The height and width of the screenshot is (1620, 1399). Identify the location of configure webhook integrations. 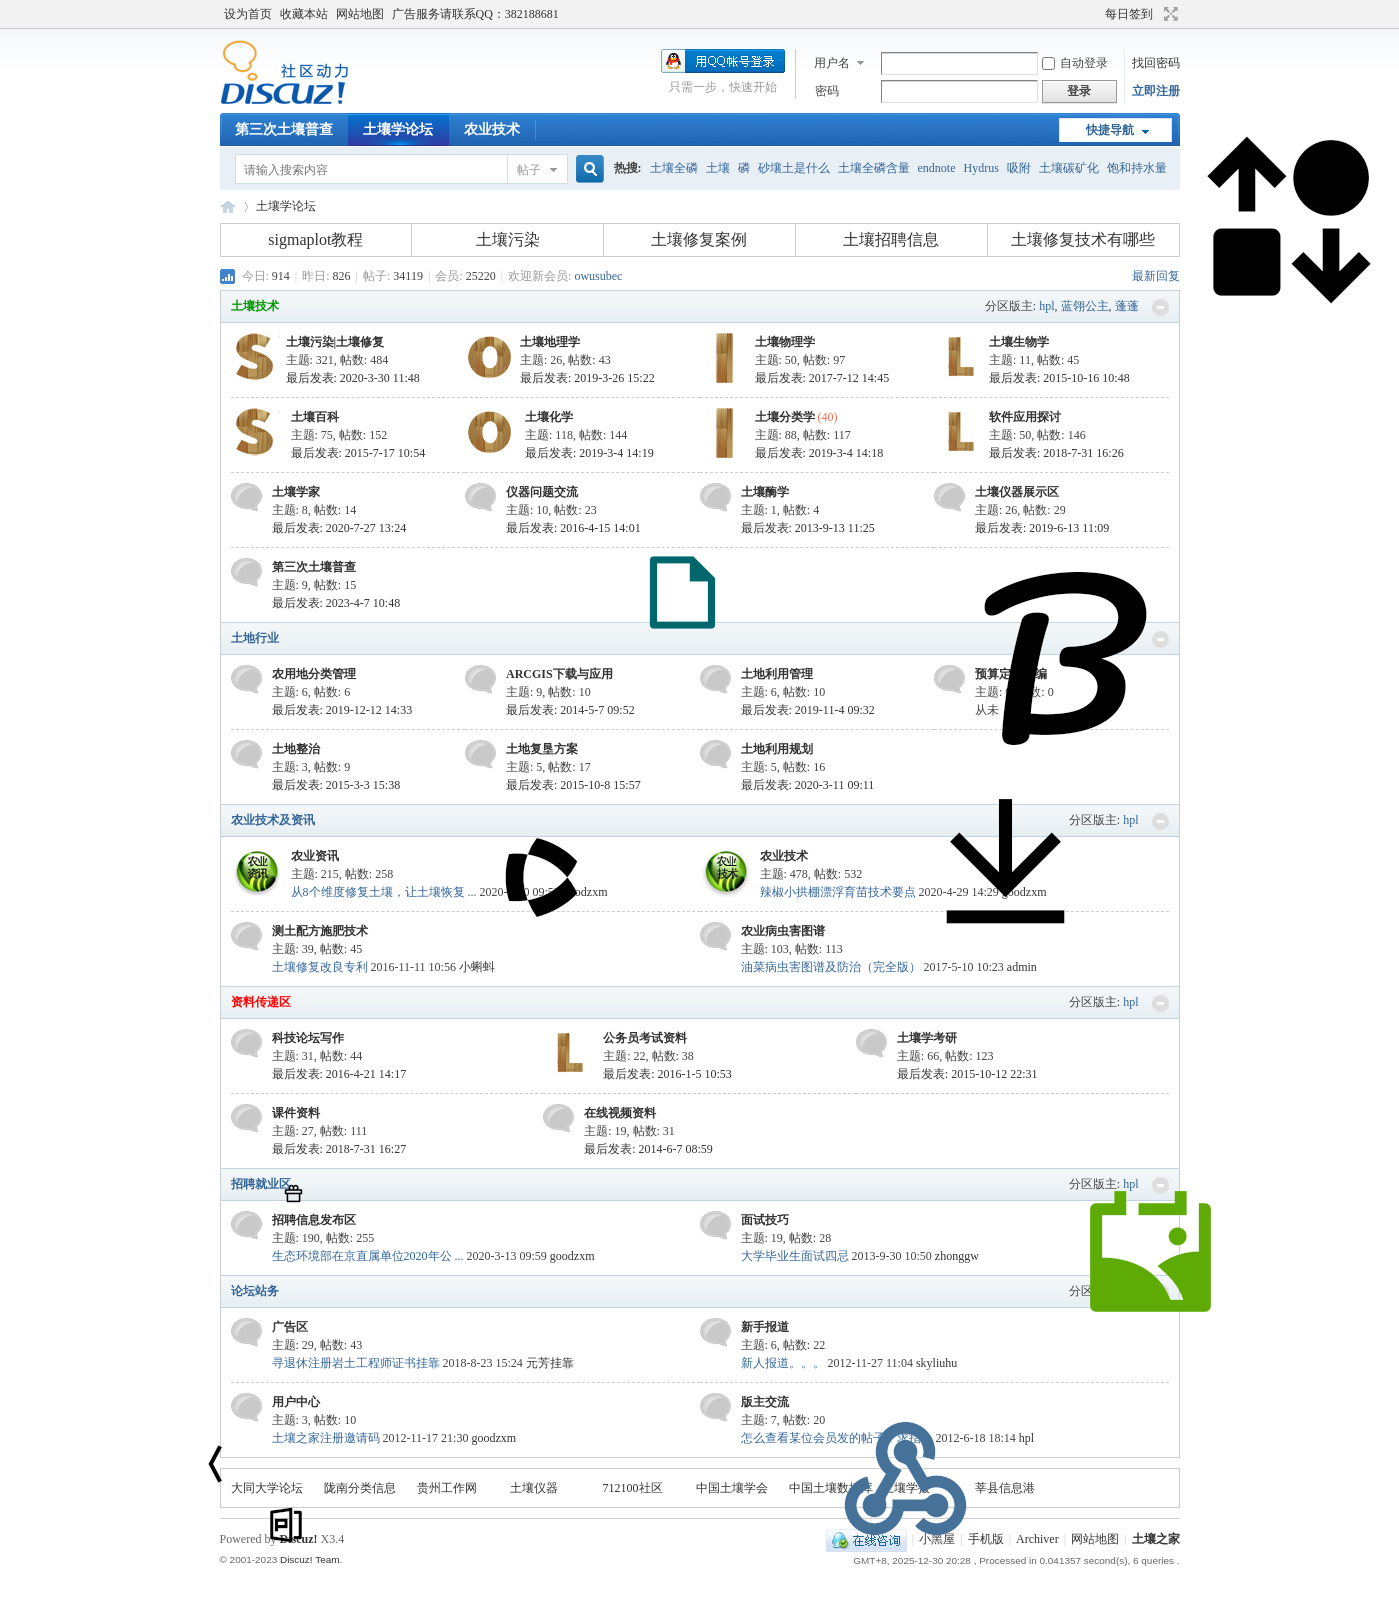
(905, 1481).